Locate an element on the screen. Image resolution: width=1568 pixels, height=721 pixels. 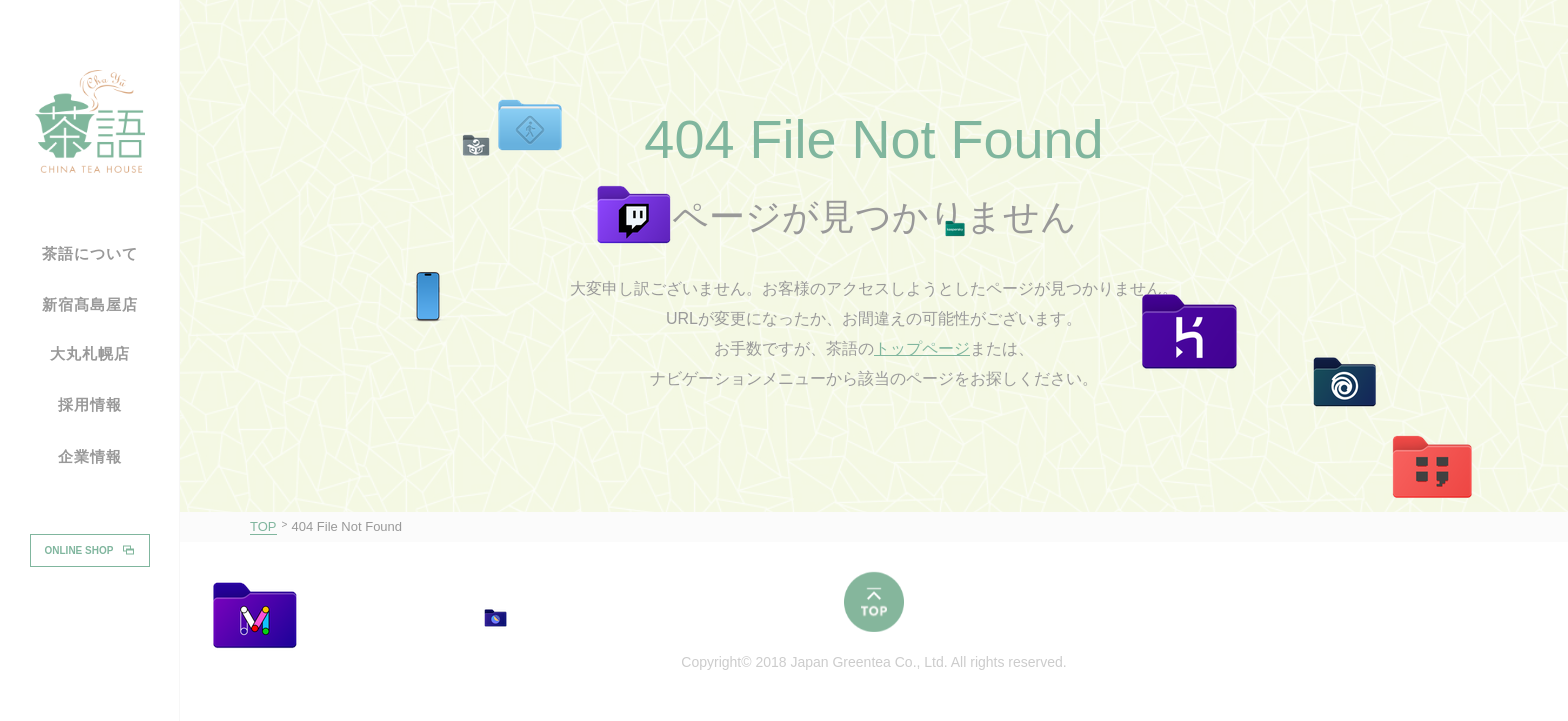
open folder containing Twitch-related files is located at coordinates (633, 216).